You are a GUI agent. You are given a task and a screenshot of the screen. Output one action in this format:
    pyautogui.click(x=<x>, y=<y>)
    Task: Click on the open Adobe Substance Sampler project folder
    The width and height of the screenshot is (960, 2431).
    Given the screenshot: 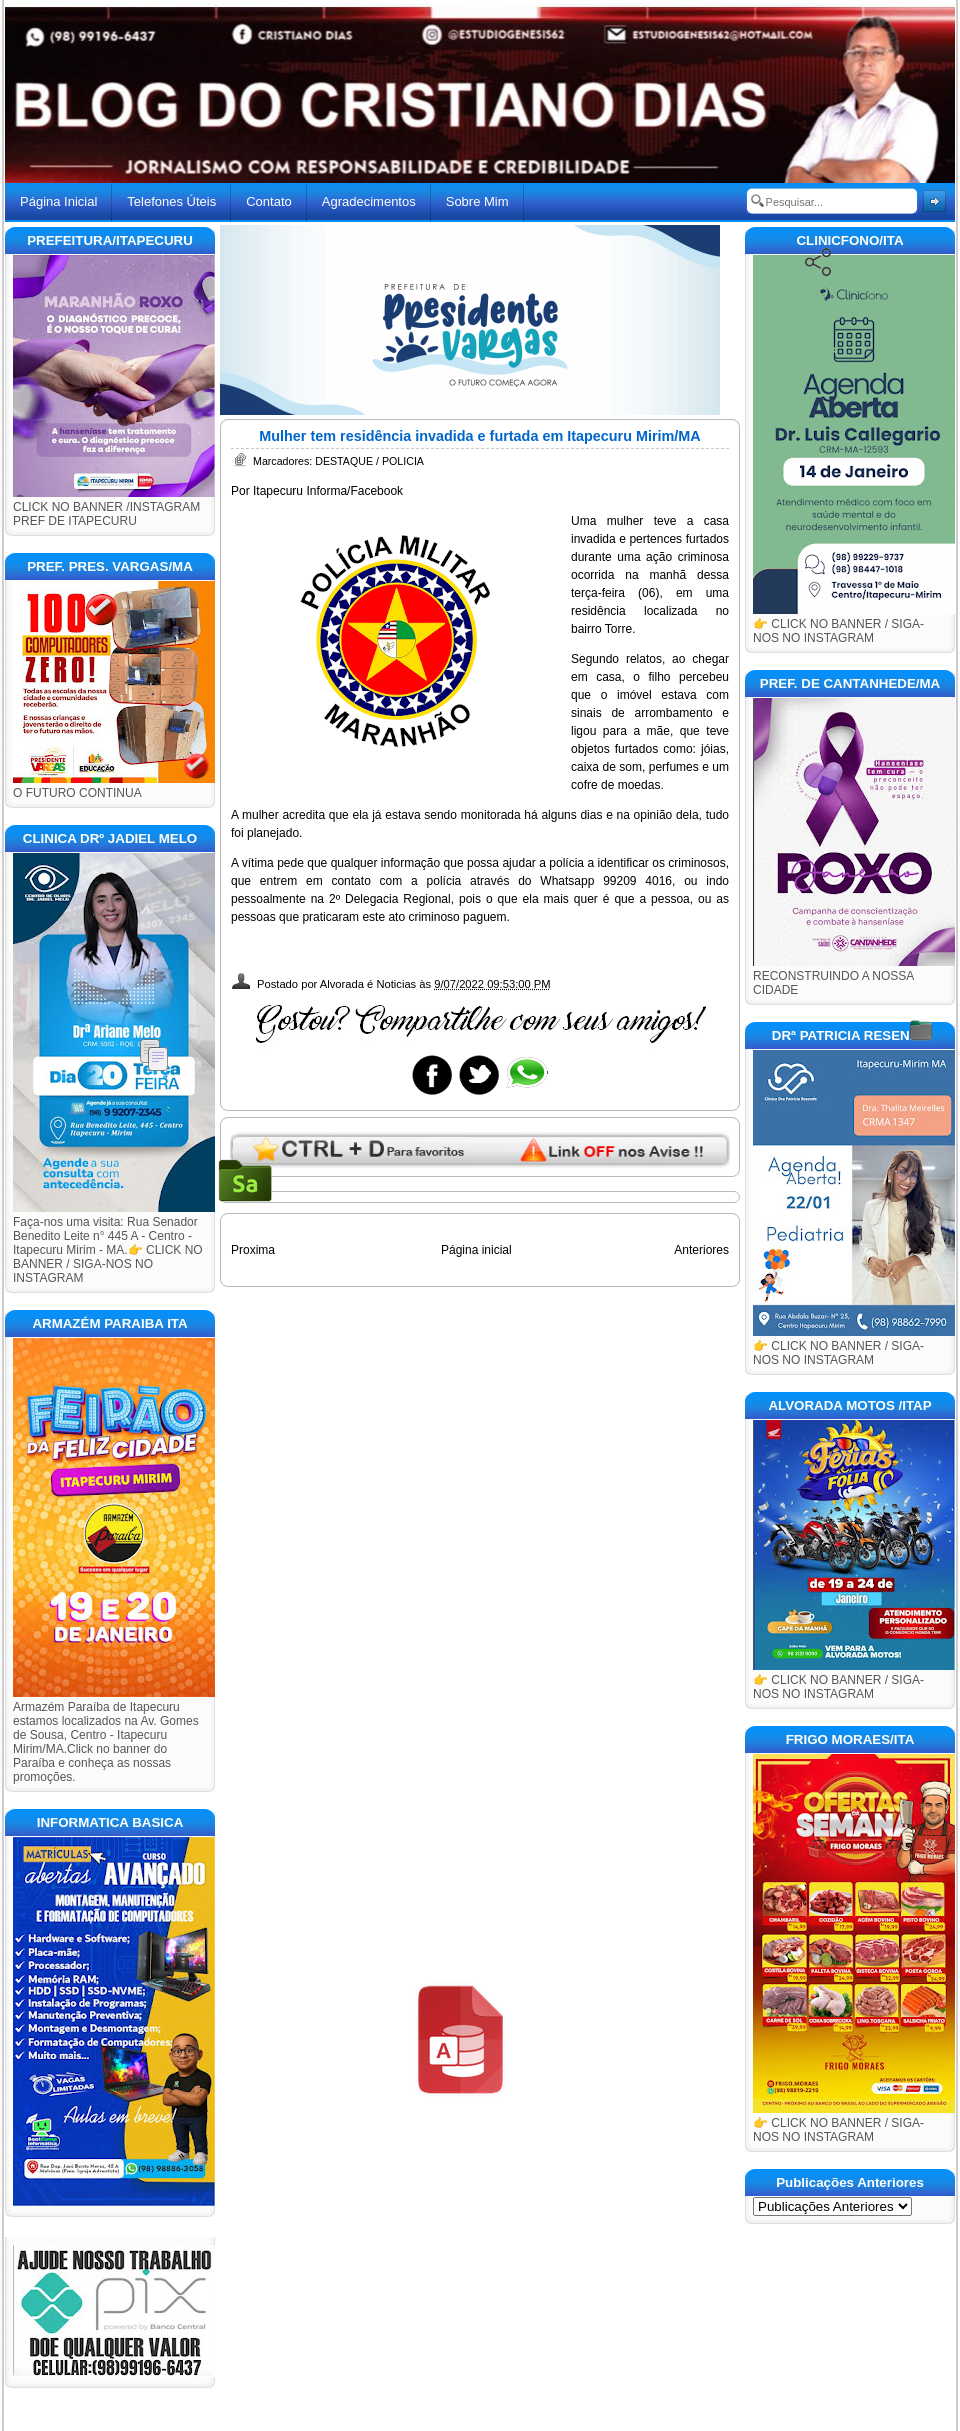 What is the action you would take?
    pyautogui.click(x=245, y=1182)
    